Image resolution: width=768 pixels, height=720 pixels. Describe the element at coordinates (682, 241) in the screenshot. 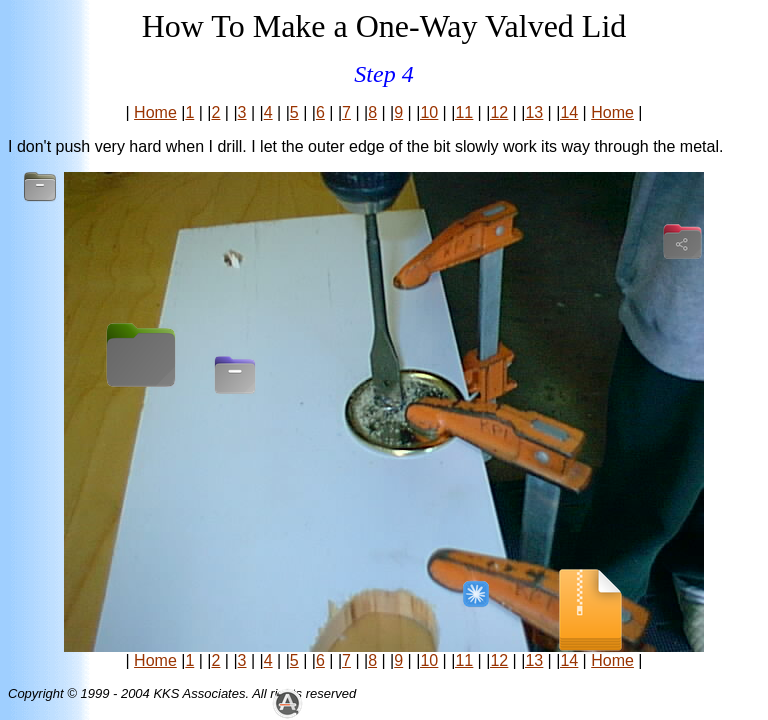

I see `access your public shared files folder` at that location.